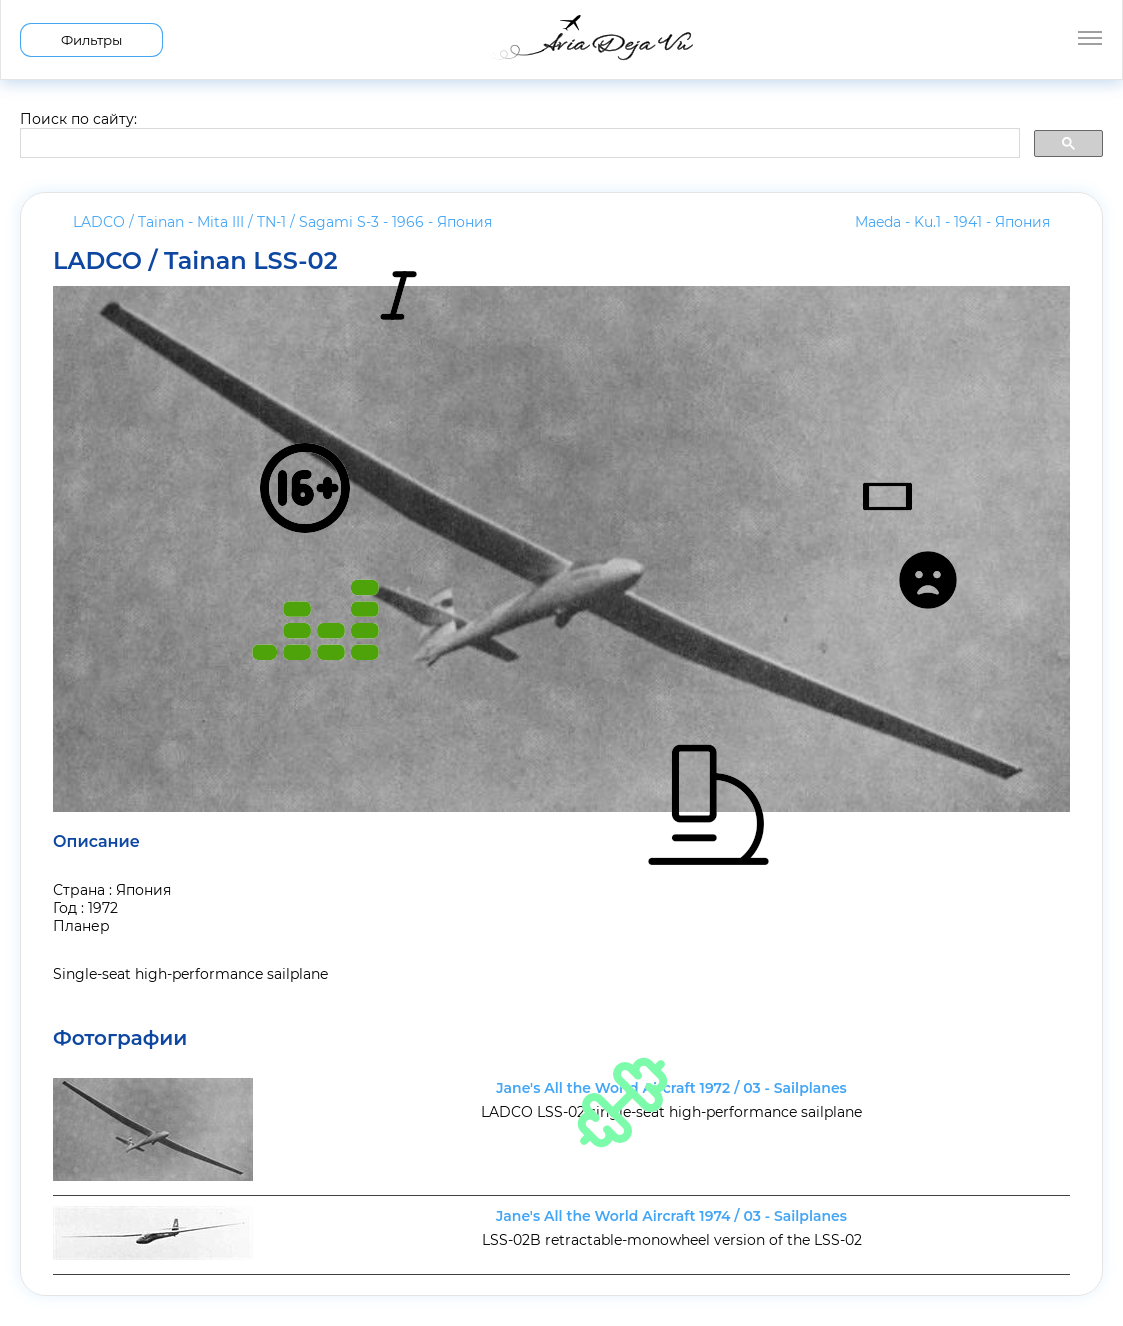 The width and height of the screenshot is (1123, 1326). What do you see at coordinates (398, 295) in the screenshot?
I see `apply italic formatting to selected text` at bounding box center [398, 295].